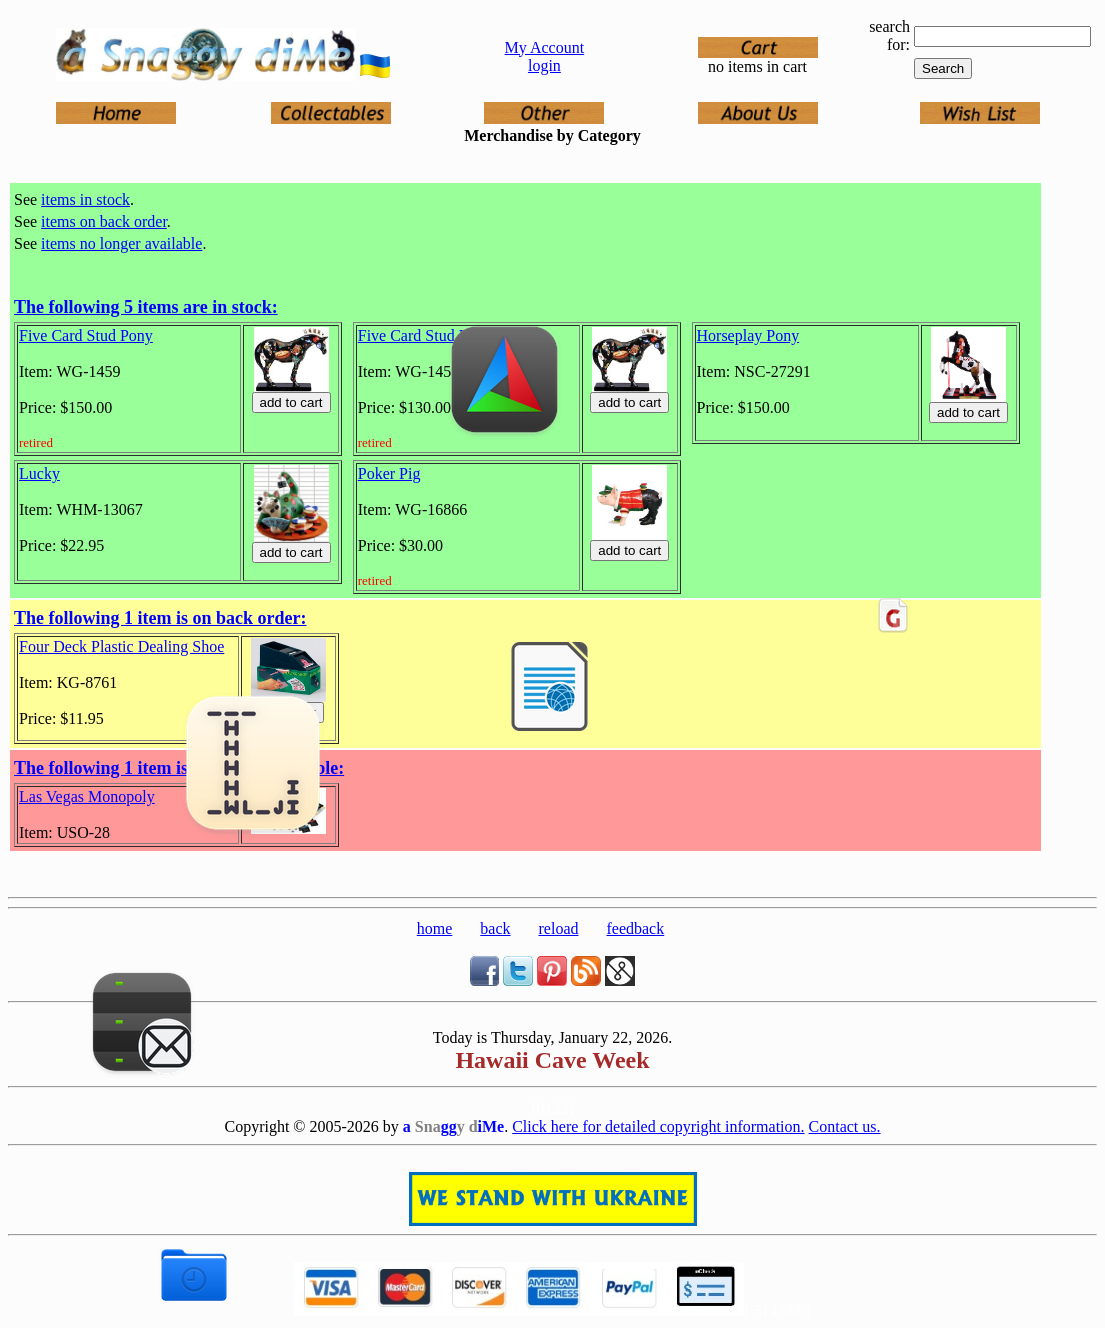 This screenshot has height=1328, width=1105. Describe the element at coordinates (893, 615) in the screenshot. I see `a G-code file used for CNC or 3D printing instructions` at that location.